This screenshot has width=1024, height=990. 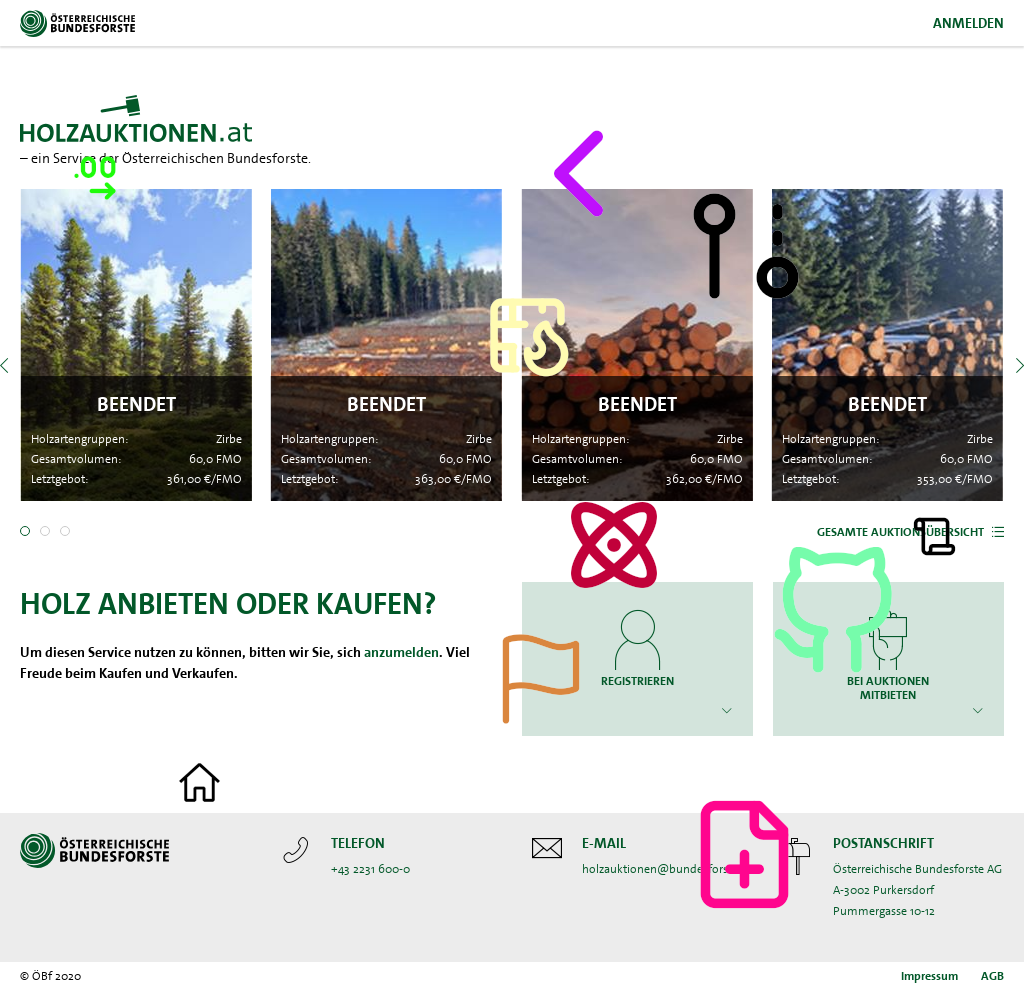 I want to click on view project on GitHub, so click(x=834, y=612).